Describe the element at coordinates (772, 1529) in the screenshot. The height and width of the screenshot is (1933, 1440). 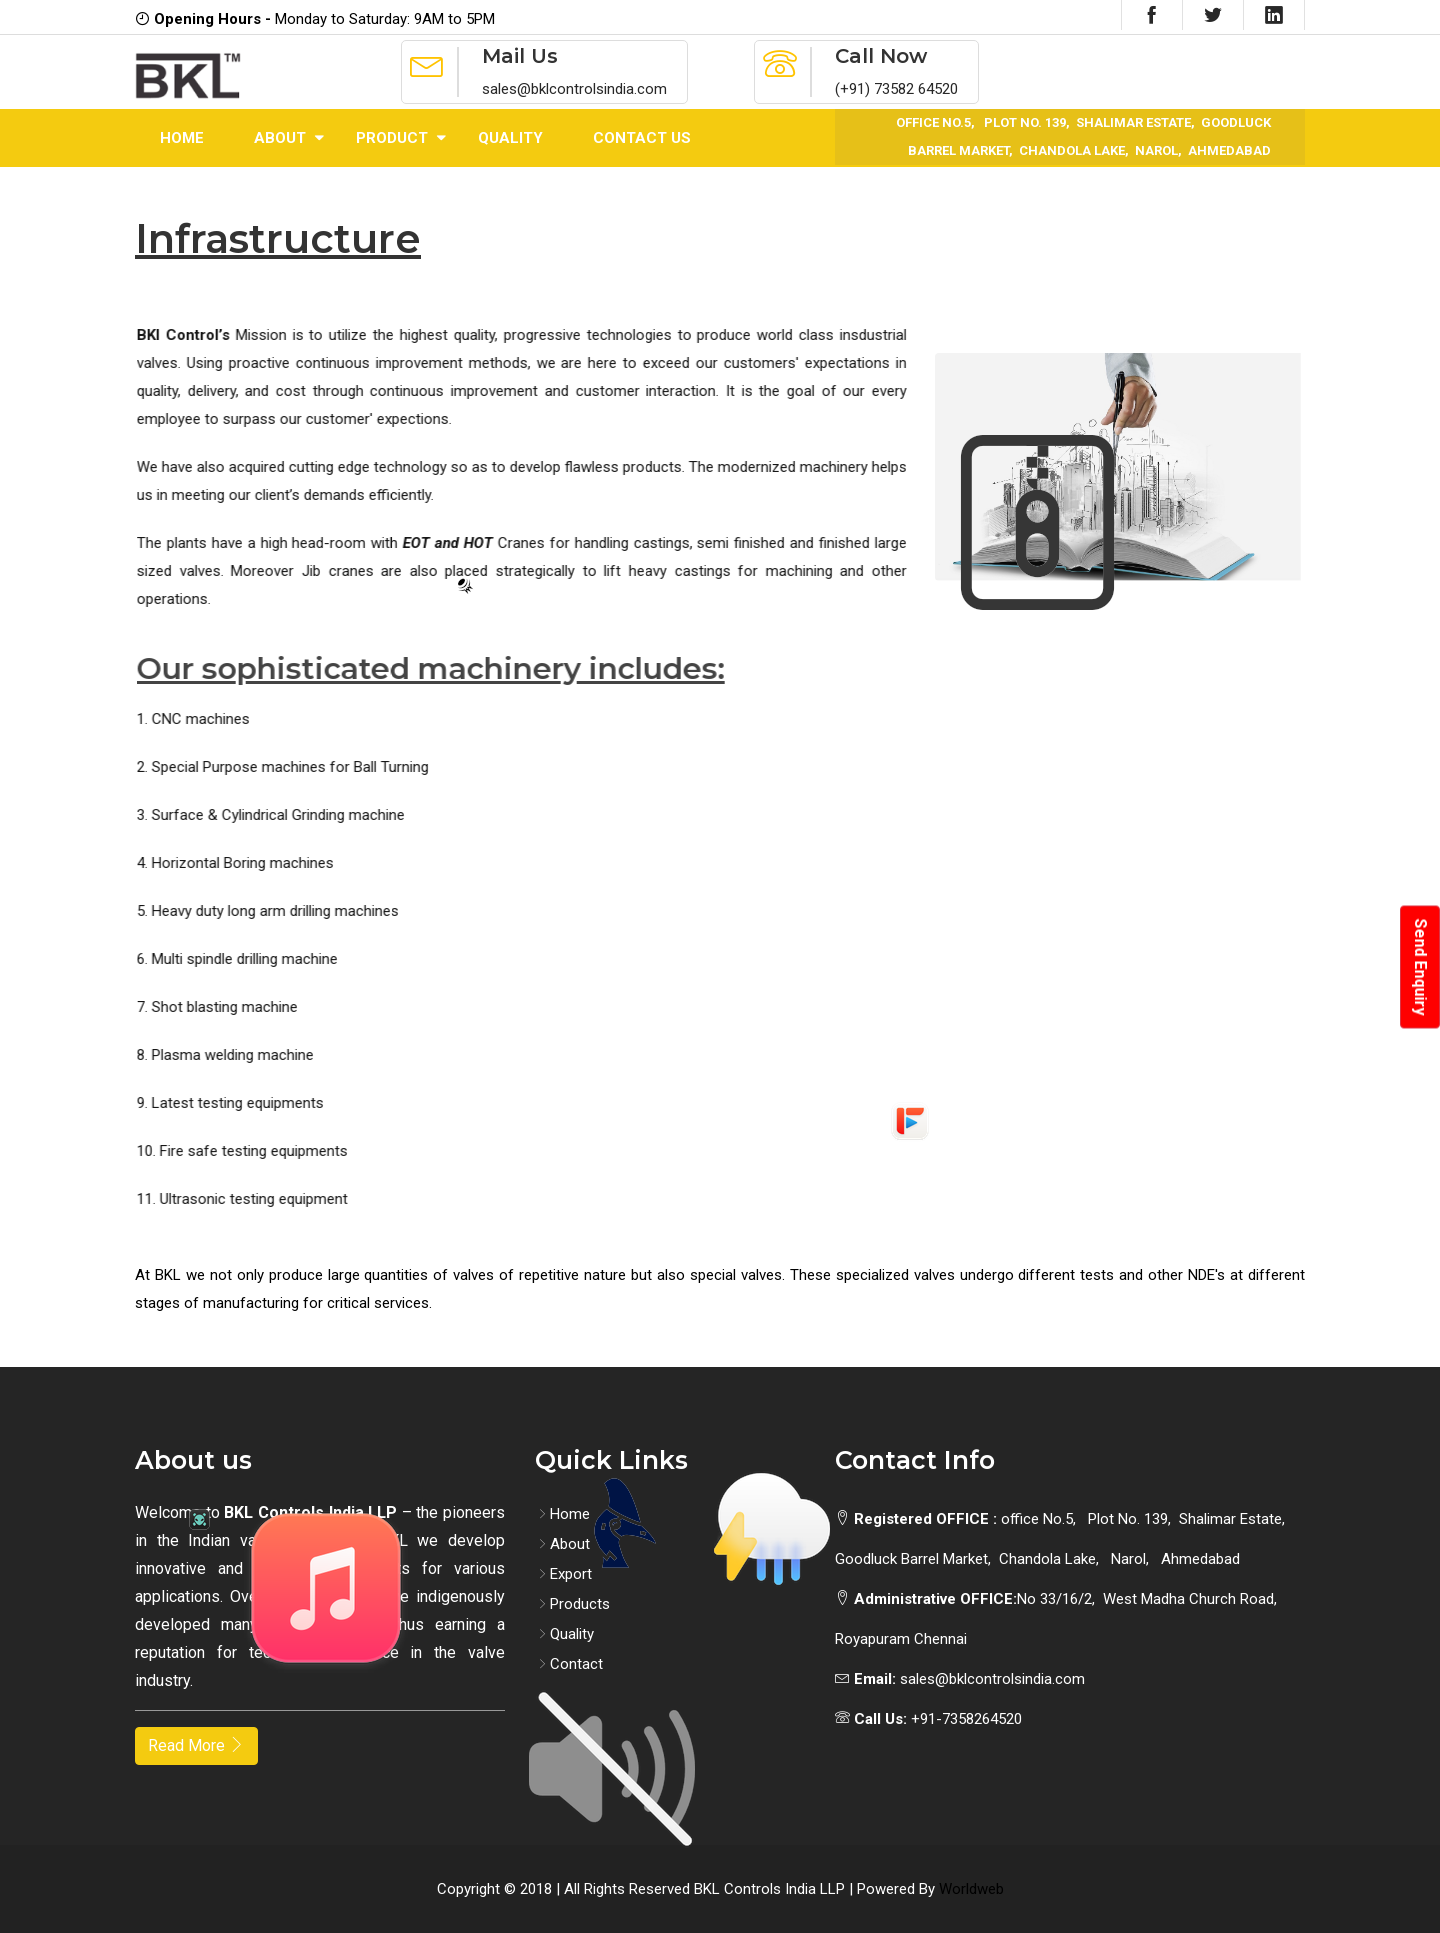
I see `indicates stormy weather conditions` at that location.